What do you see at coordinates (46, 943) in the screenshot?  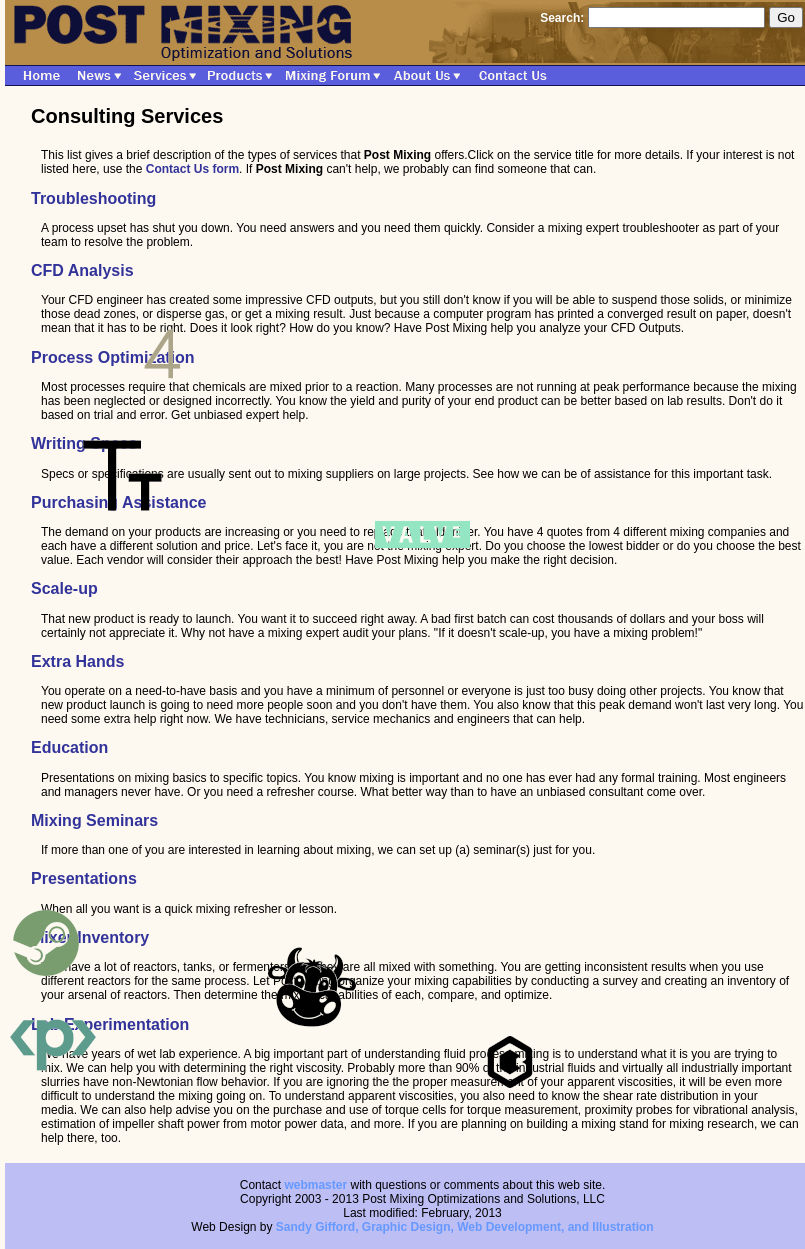 I see `open Steam gaming platform` at bounding box center [46, 943].